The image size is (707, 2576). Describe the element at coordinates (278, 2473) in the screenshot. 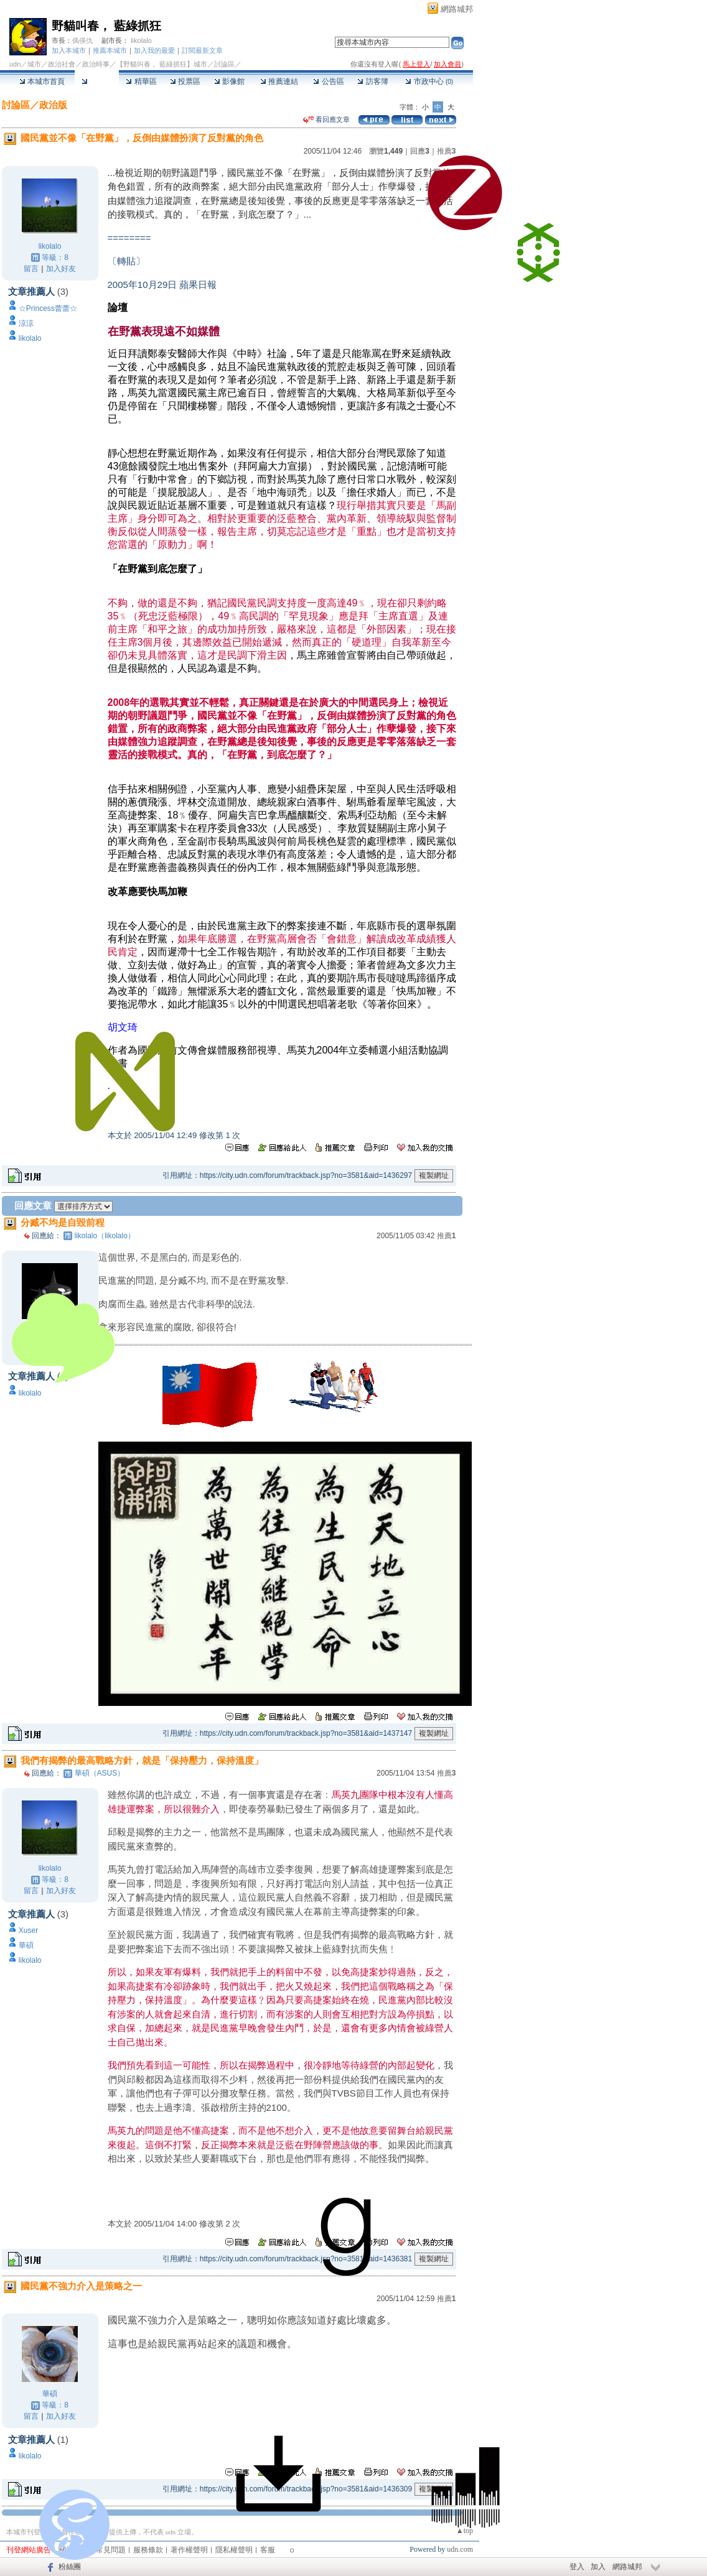

I see `download a file to your device` at that location.